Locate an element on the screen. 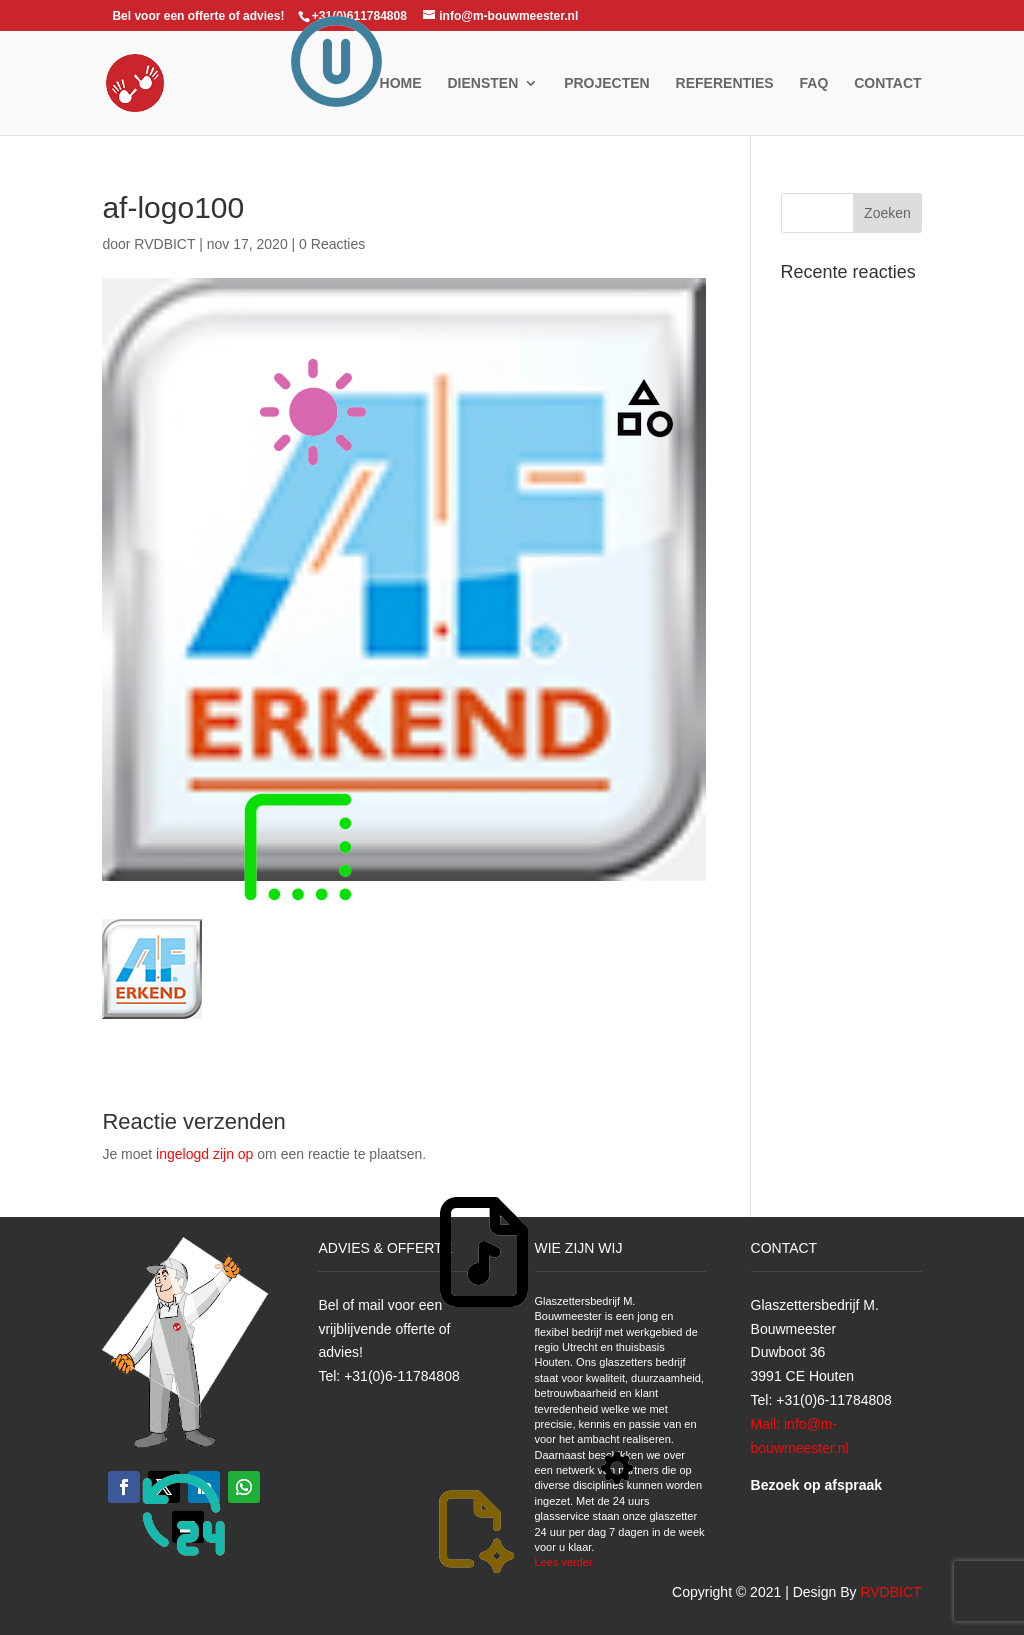  switch to light mode is located at coordinates (313, 412).